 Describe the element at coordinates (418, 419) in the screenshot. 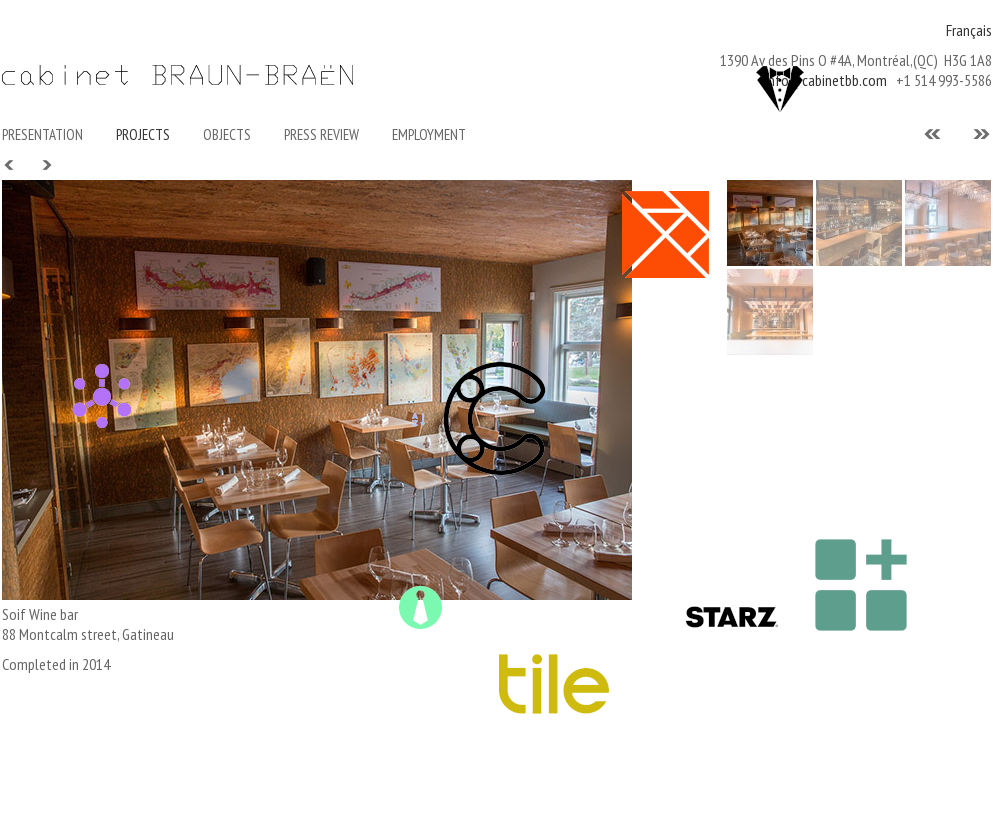

I see `sort items alphabetically from A to Z` at that location.